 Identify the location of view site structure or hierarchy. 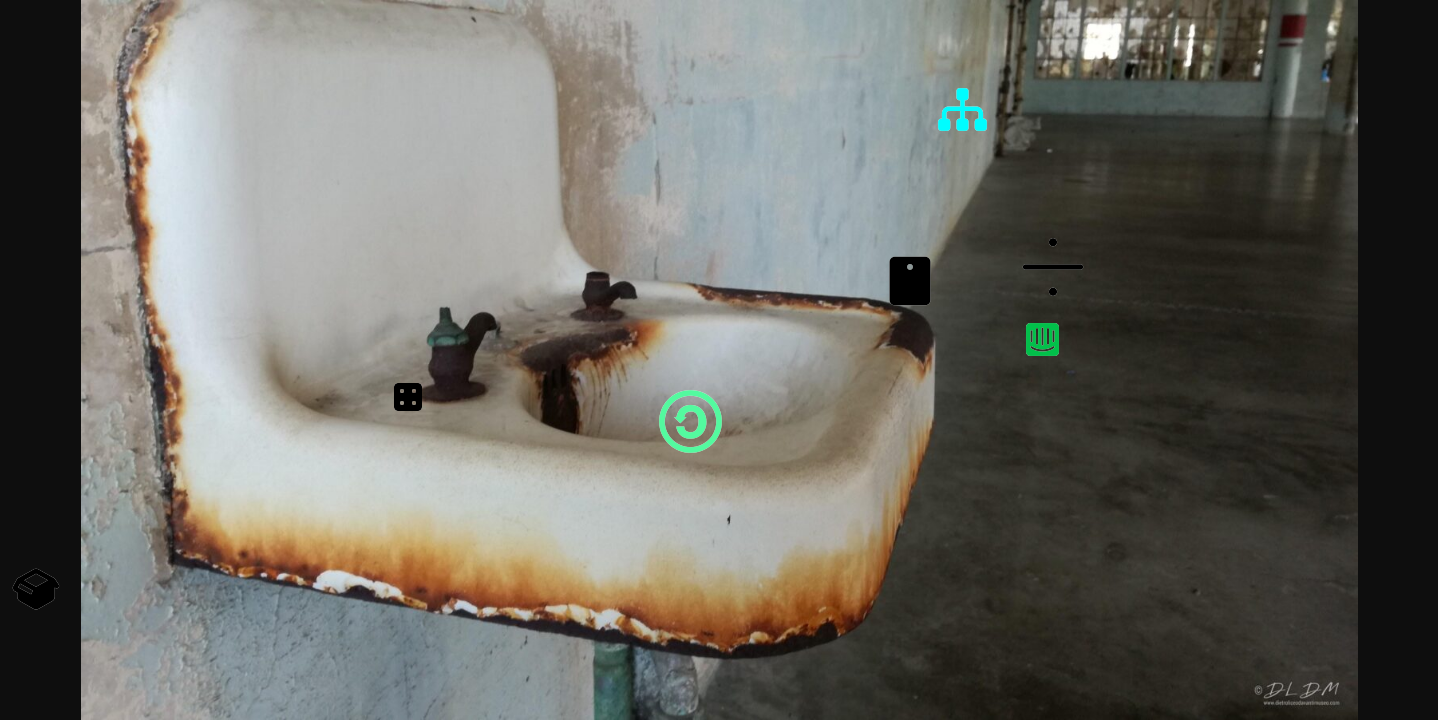
(962, 109).